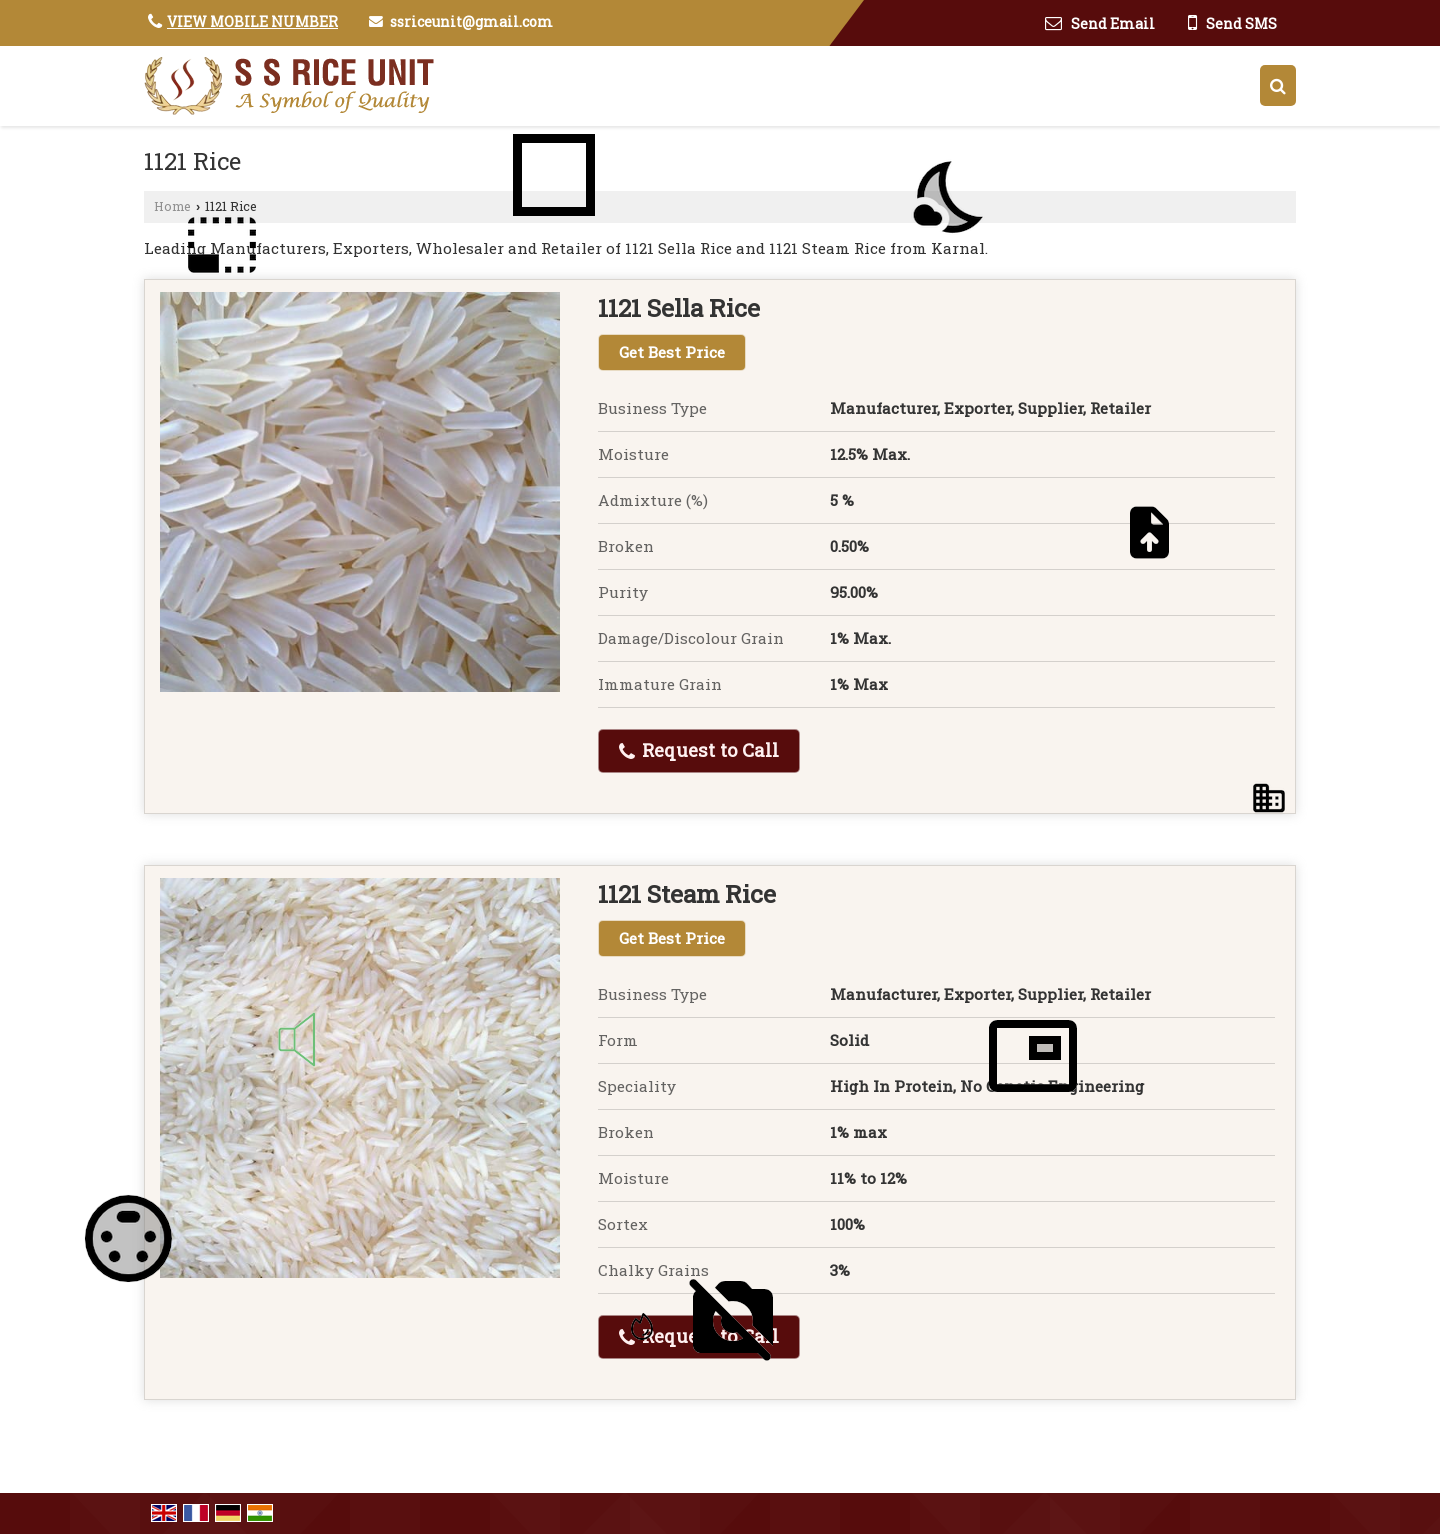  What do you see at coordinates (307, 1039) in the screenshot?
I see `speaker with no audio output` at bounding box center [307, 1039].